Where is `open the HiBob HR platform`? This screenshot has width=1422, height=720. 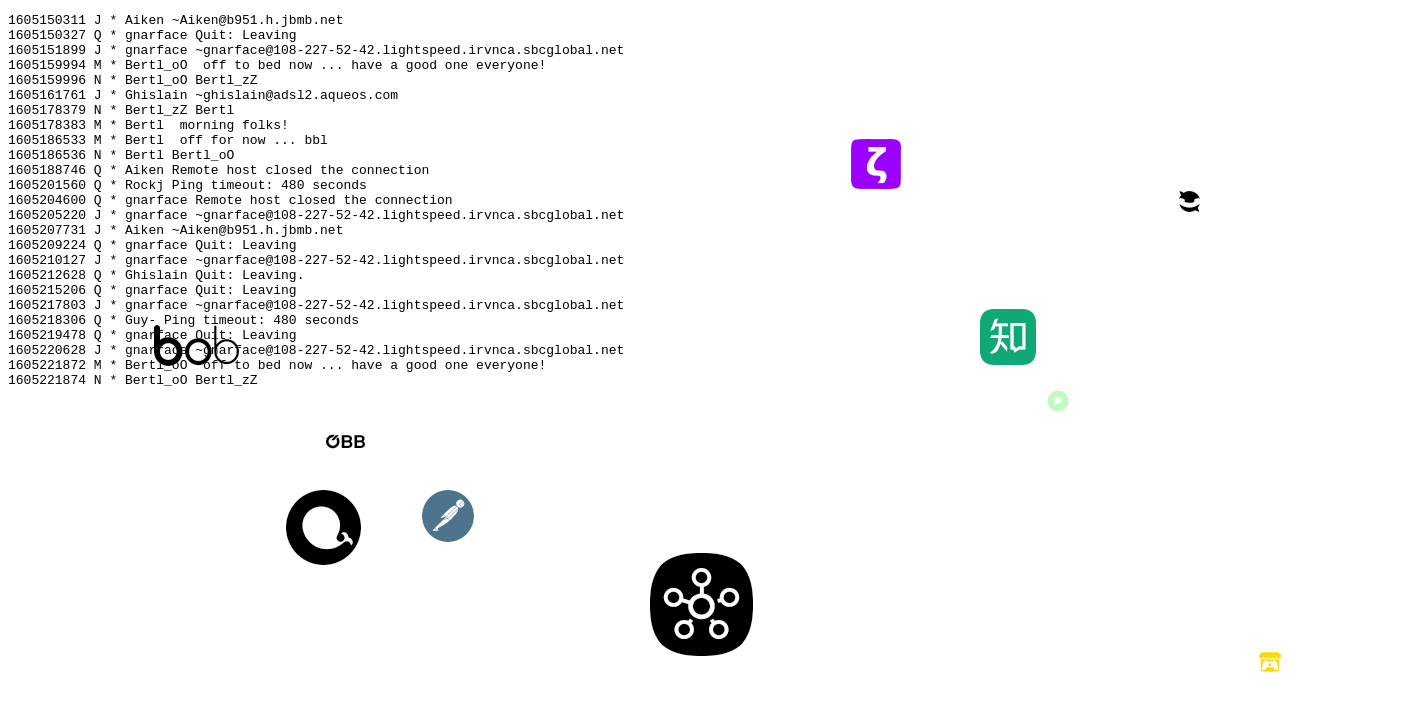
open the HiBob HR platform is located at coordinates (196, 345).